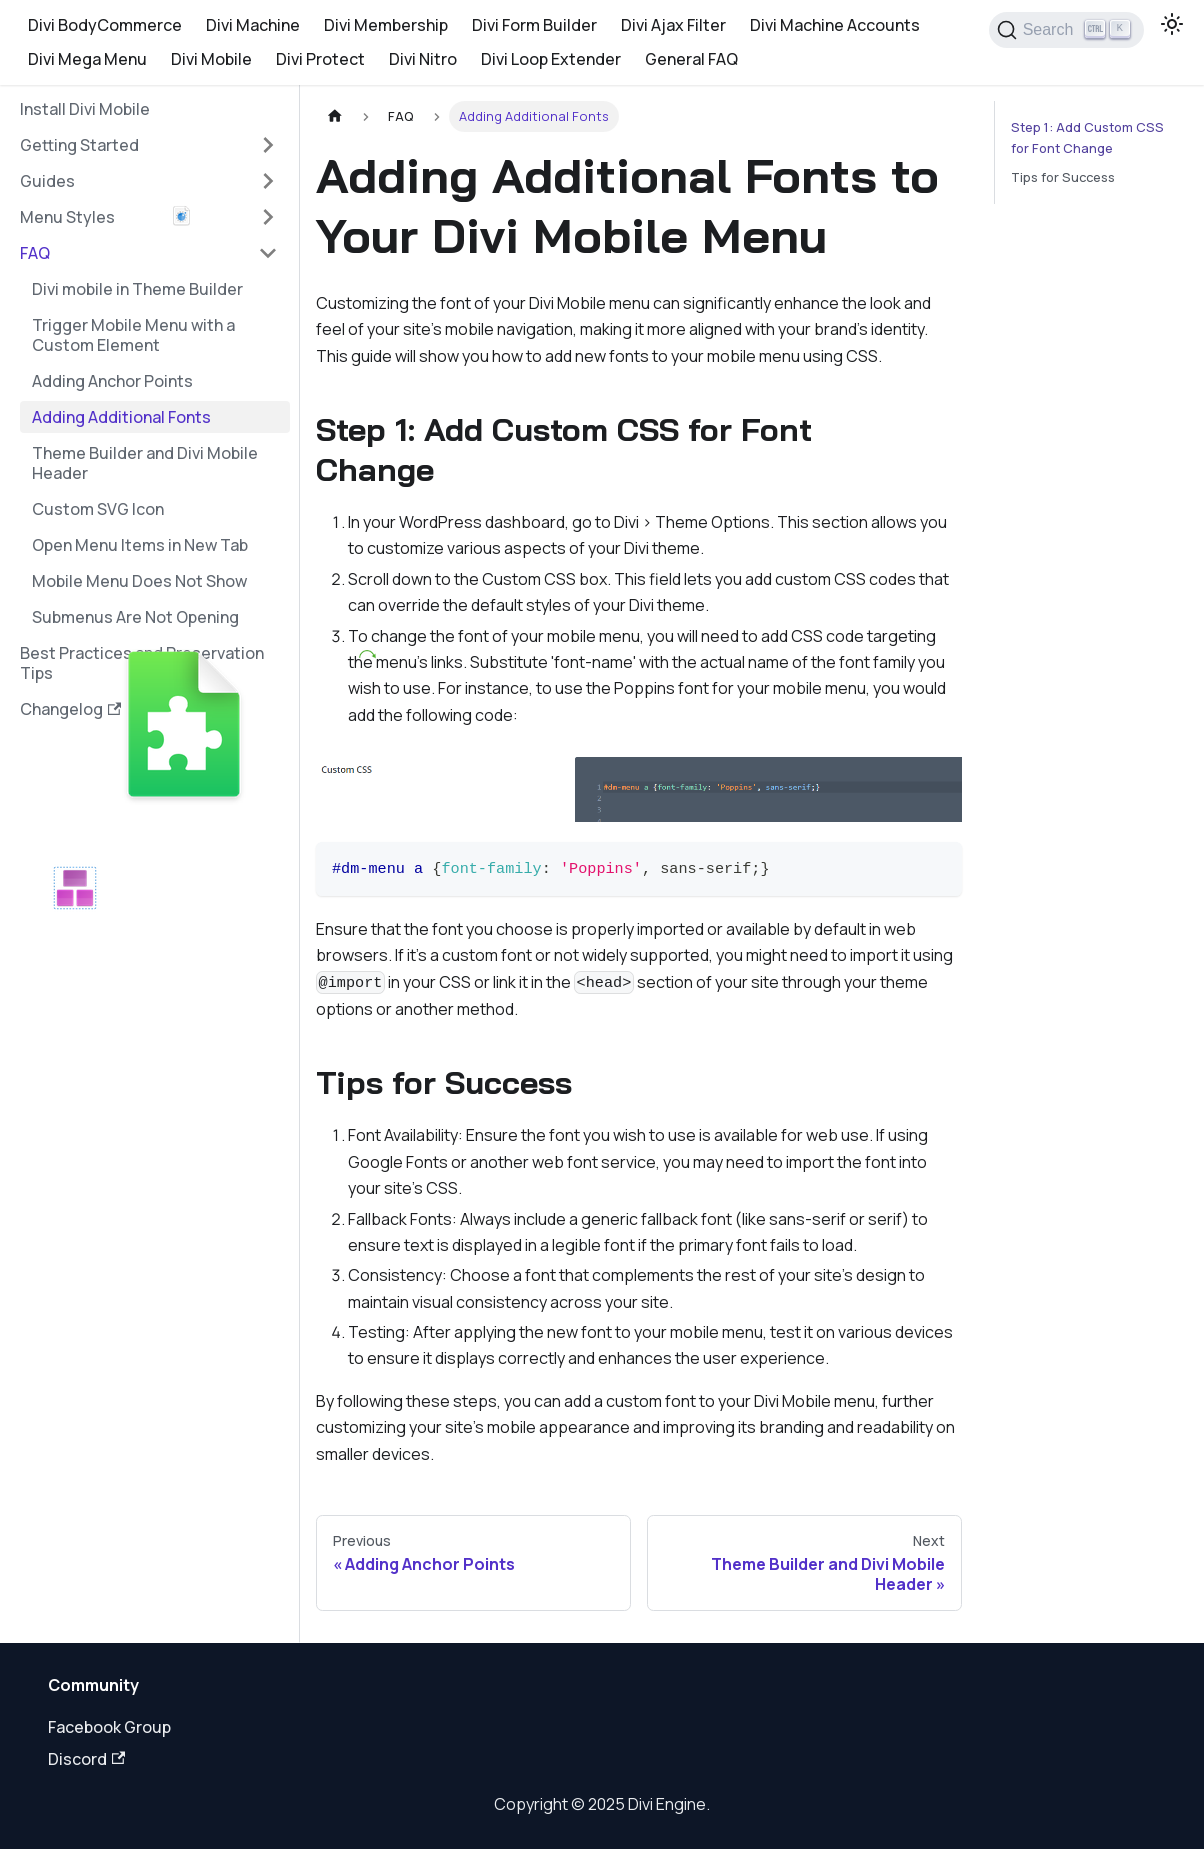  Describe the element at coordinates (181, 215) in the screenshot. I see `lua script file indicator` at that location.